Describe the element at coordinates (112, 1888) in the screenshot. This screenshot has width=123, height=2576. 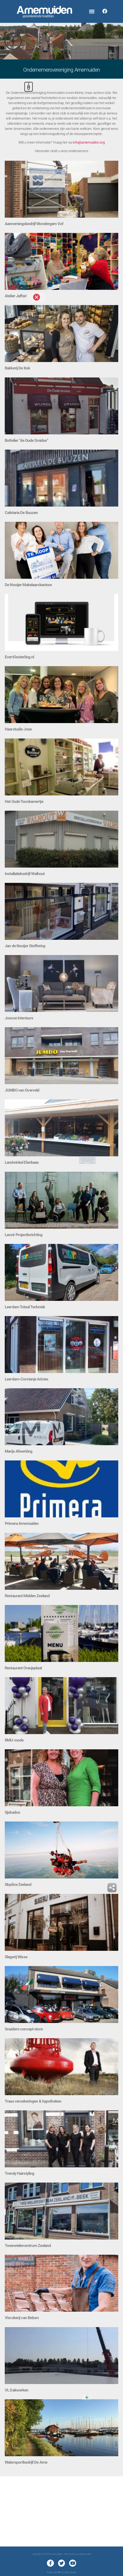
I see `access sharing and network preferences` at that location.